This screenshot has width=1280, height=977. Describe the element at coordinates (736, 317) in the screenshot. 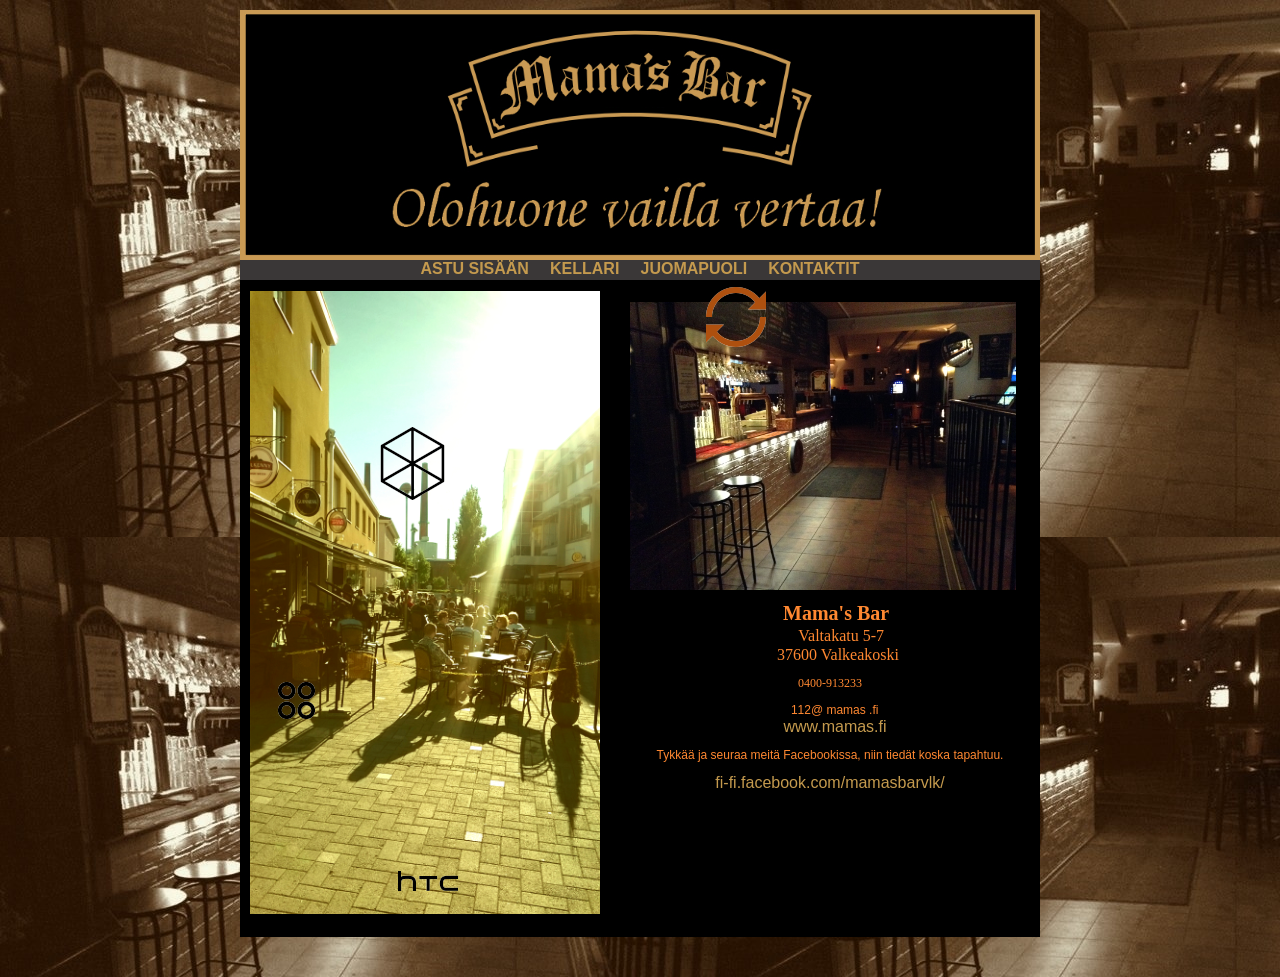

I see `refresh or reload content` at that location.